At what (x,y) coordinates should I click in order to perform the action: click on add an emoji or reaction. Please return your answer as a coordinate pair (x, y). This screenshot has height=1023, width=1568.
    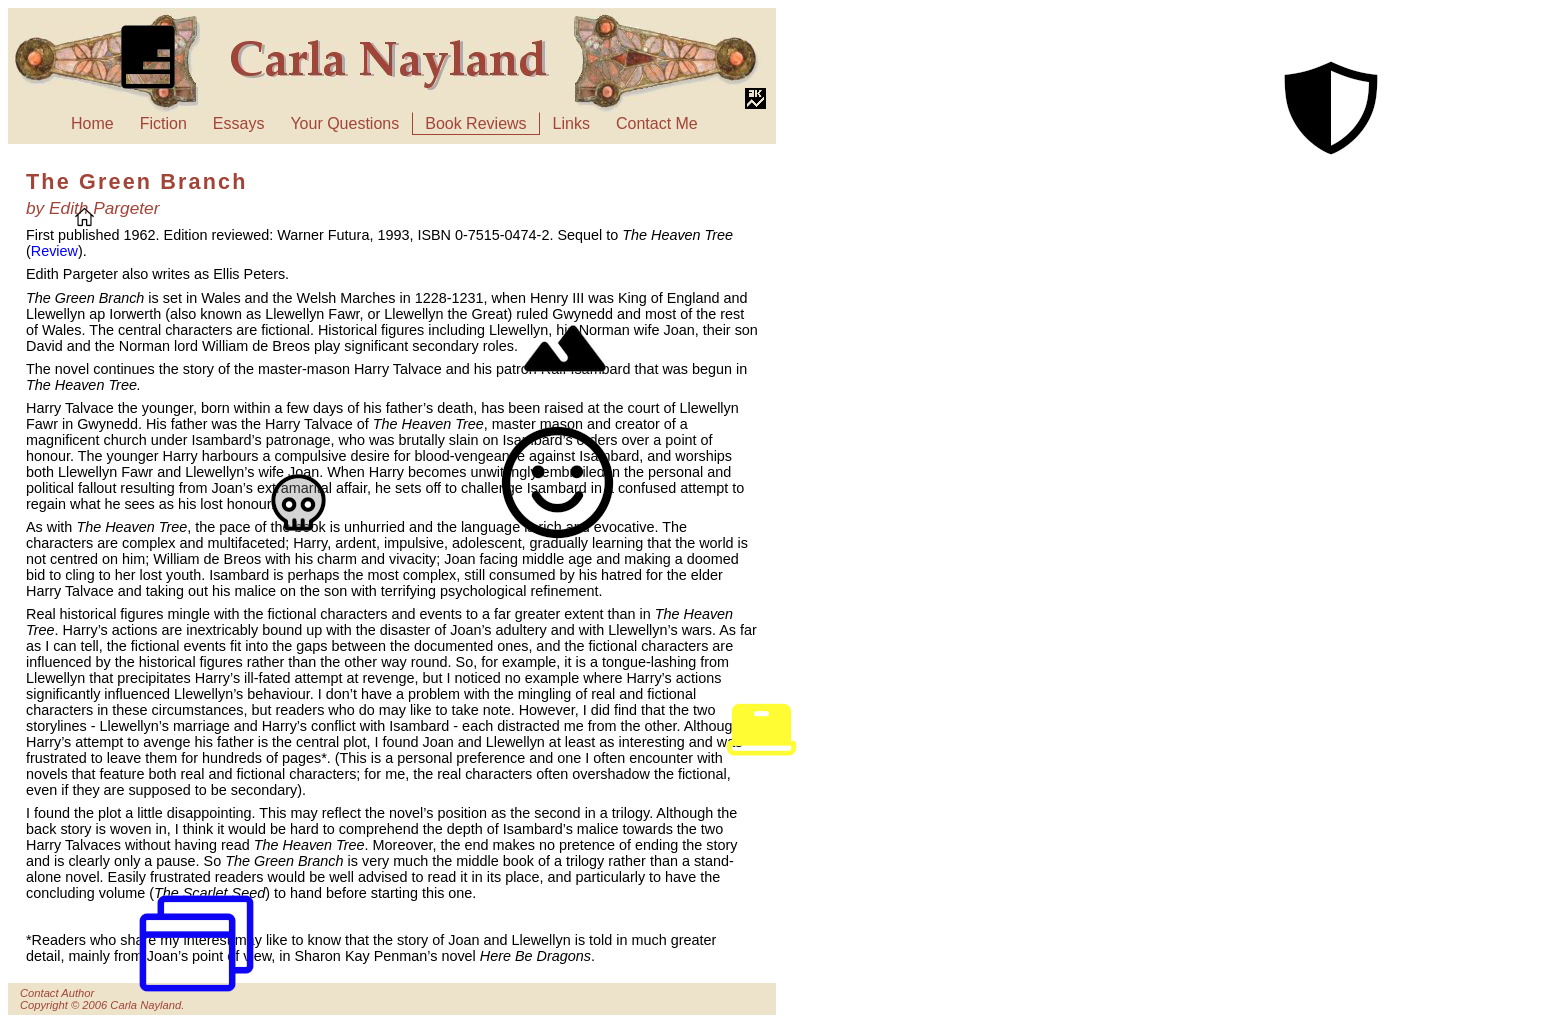
    Looking at the image, I should click on (557, 482).